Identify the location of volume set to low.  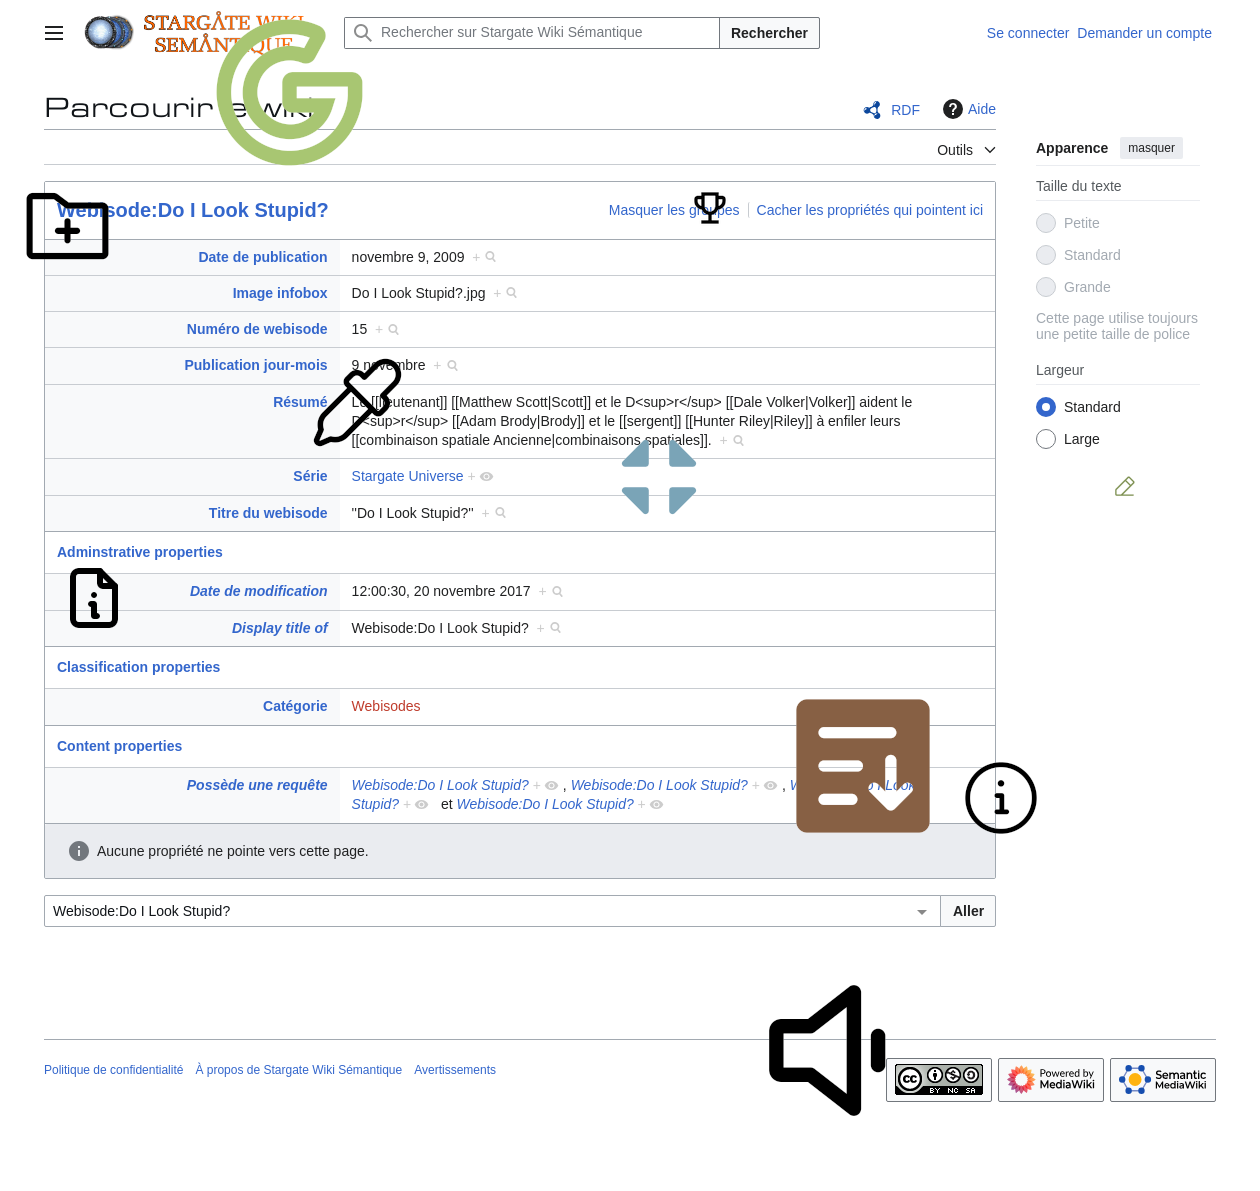
(834, 1050).